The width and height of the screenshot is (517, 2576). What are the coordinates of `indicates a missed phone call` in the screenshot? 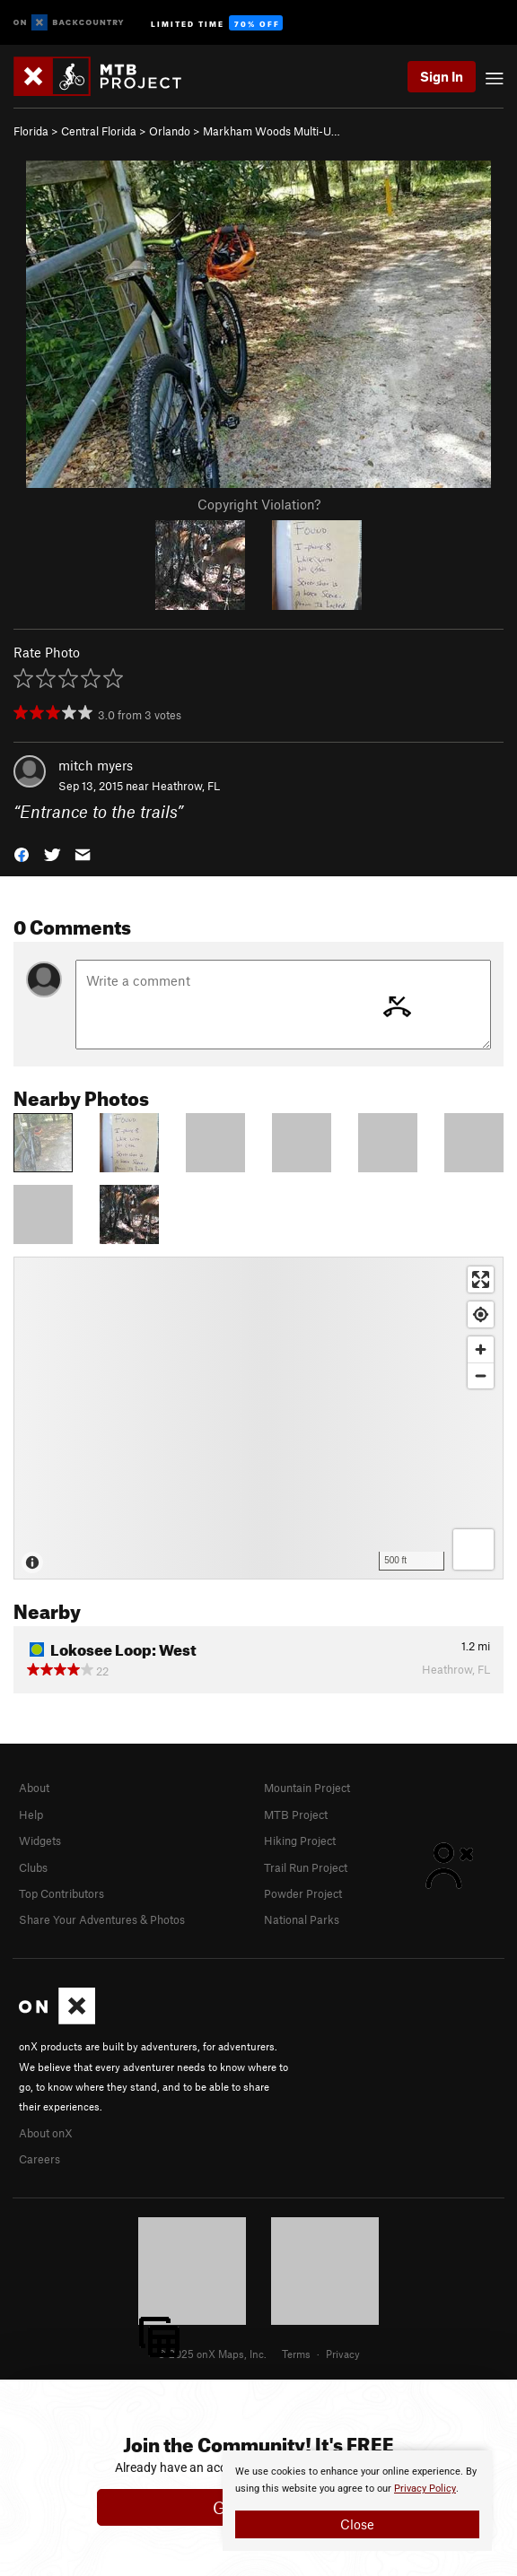 It's located at (397, 1006).